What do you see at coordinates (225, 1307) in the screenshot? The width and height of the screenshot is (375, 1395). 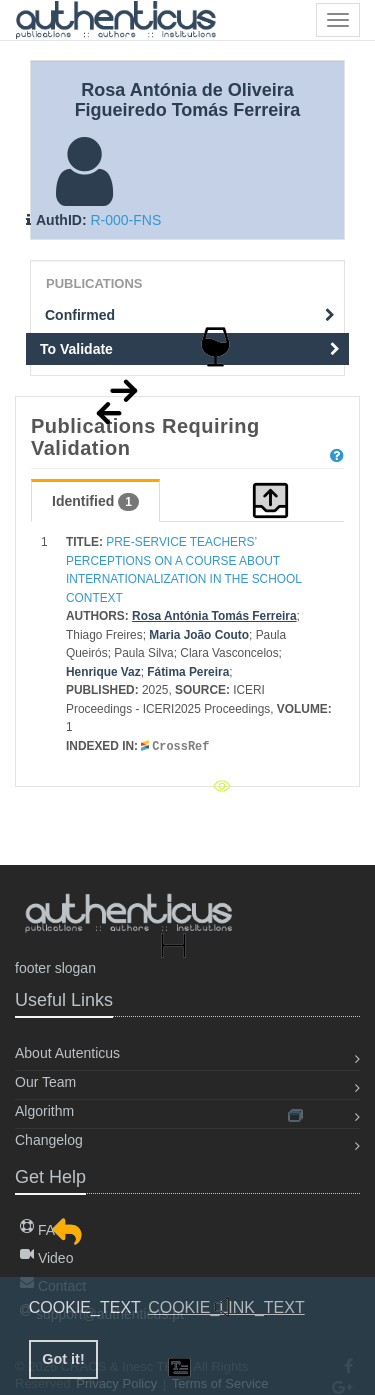 I see `speaker with no audio output` at bounding box center [225, 1307].